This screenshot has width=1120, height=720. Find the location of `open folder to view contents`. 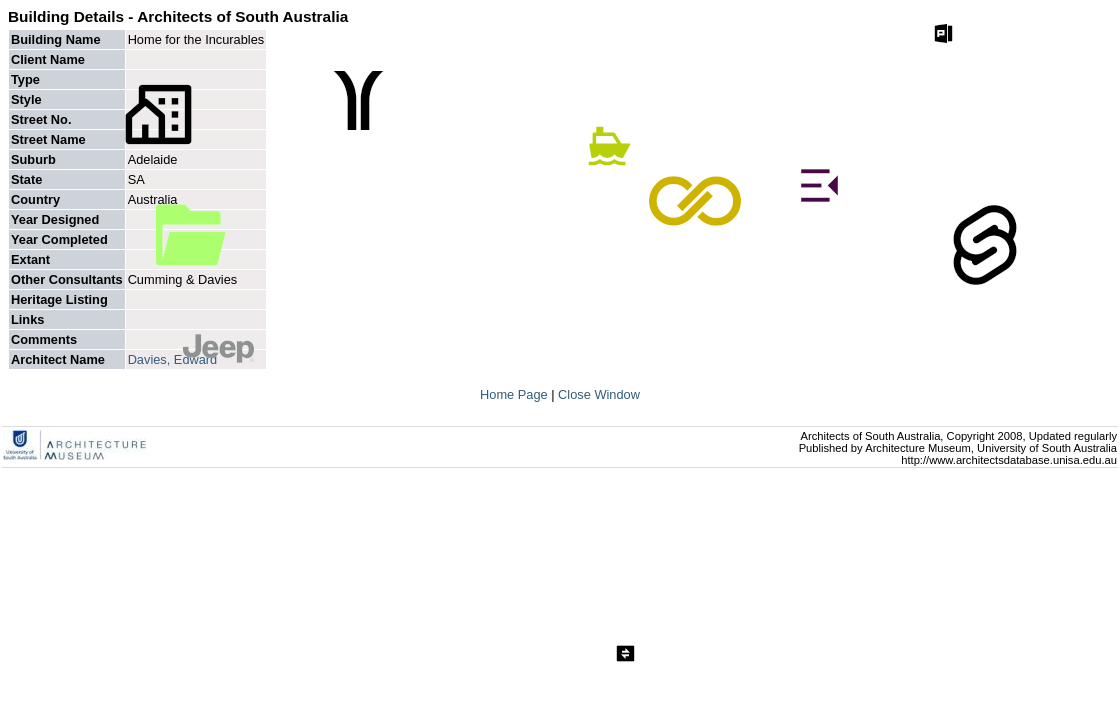

open folder to view contents is located at coordinates (190, 235).